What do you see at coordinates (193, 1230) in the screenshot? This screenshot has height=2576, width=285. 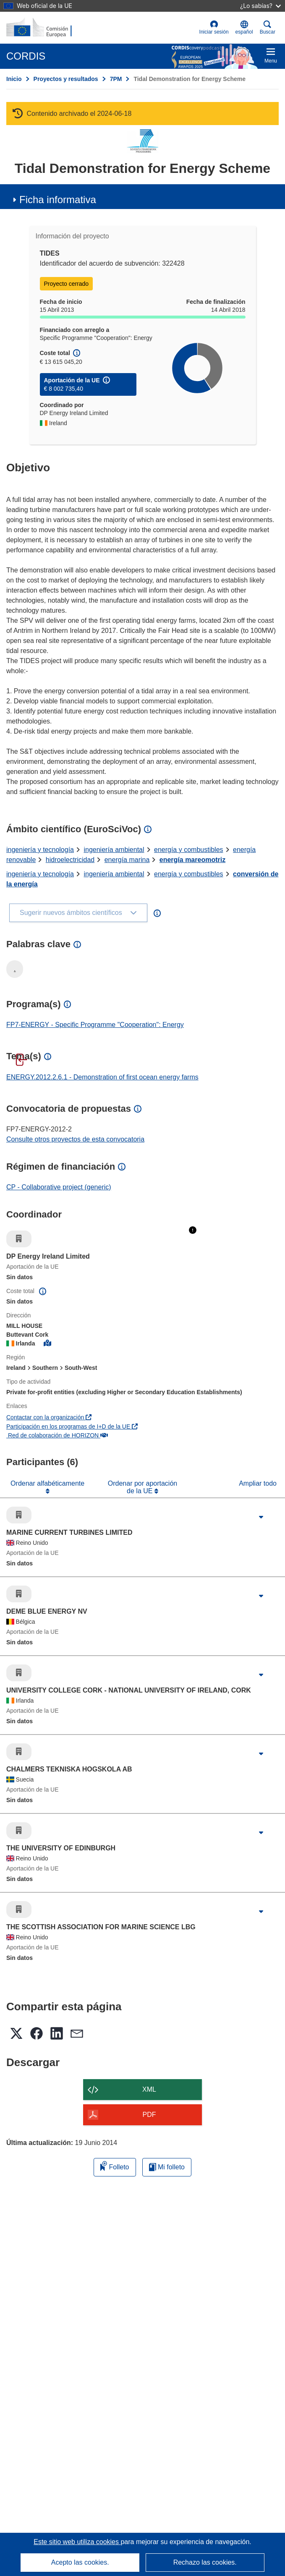 I see `indicates a warning or alert requiring attention` at bounding box center [193, 1230].